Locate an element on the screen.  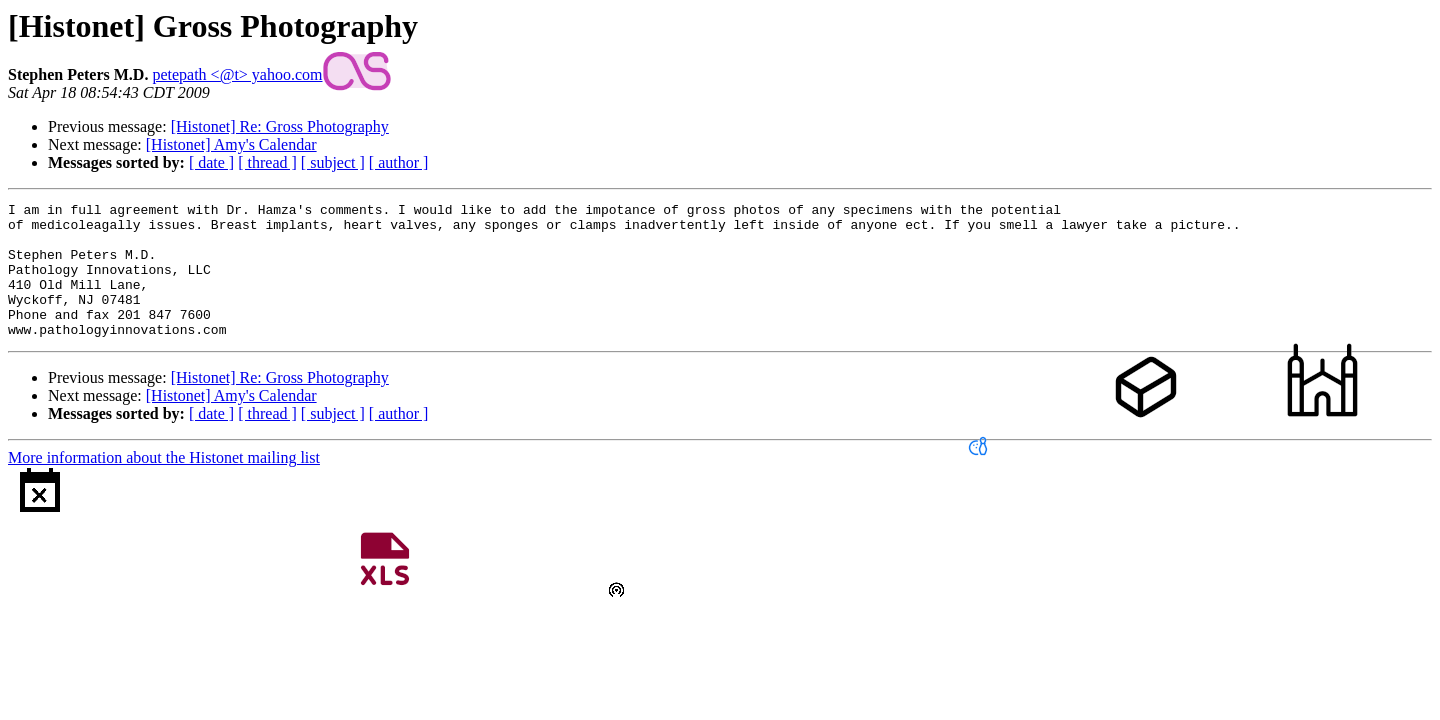
enable wifi hotspot or tethering is located at coordinates (616, 589).